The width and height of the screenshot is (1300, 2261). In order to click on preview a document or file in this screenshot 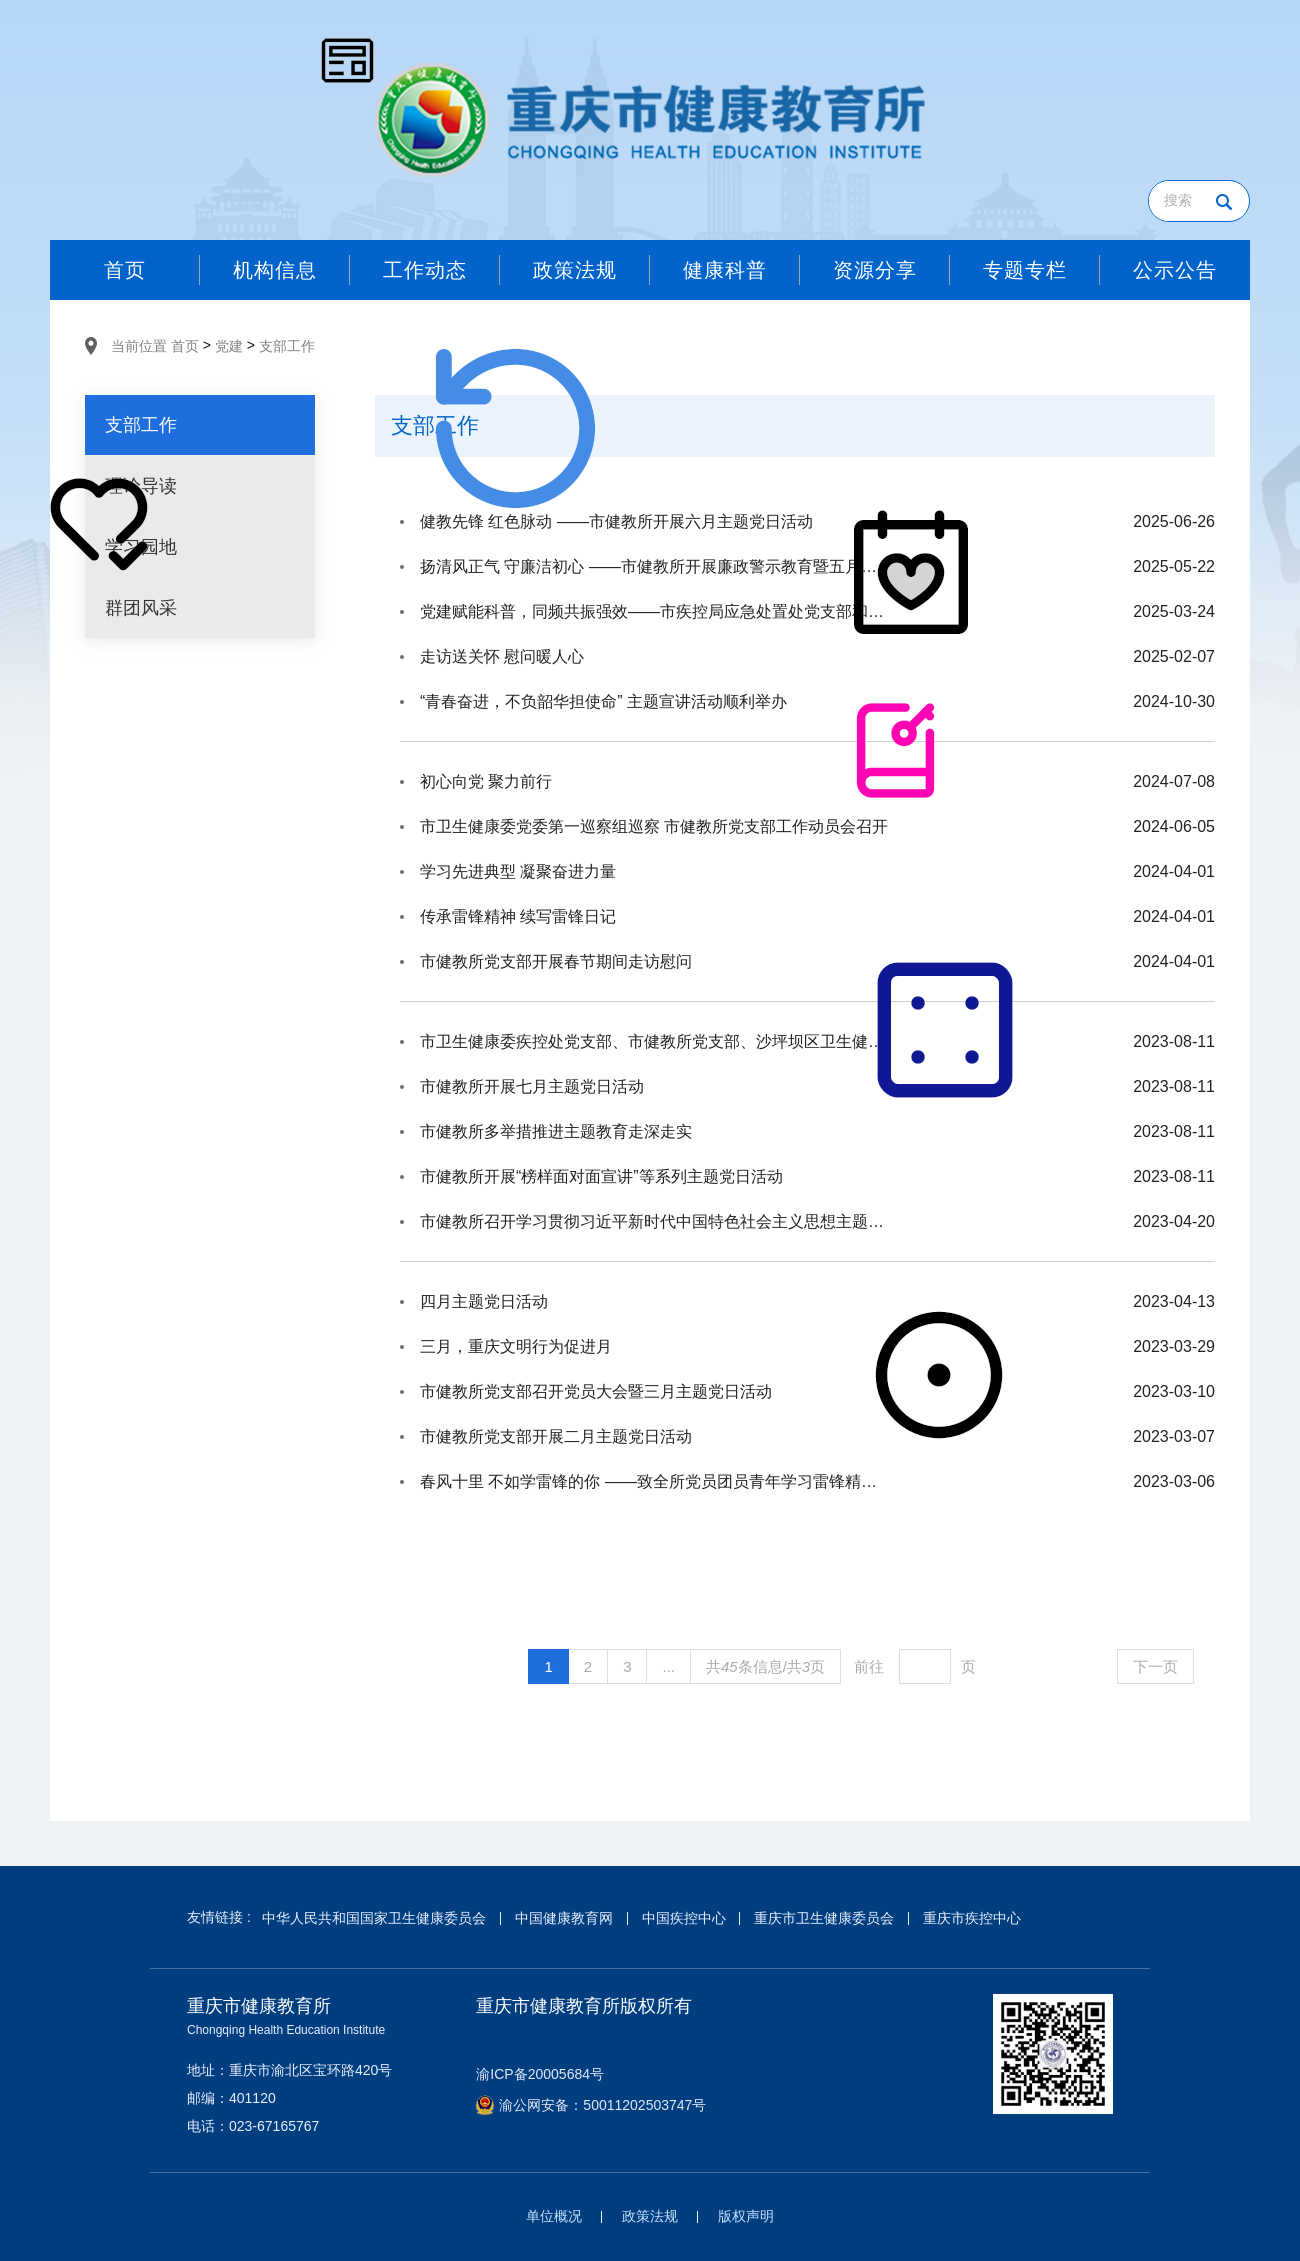, I will do `click(347, 60)`.